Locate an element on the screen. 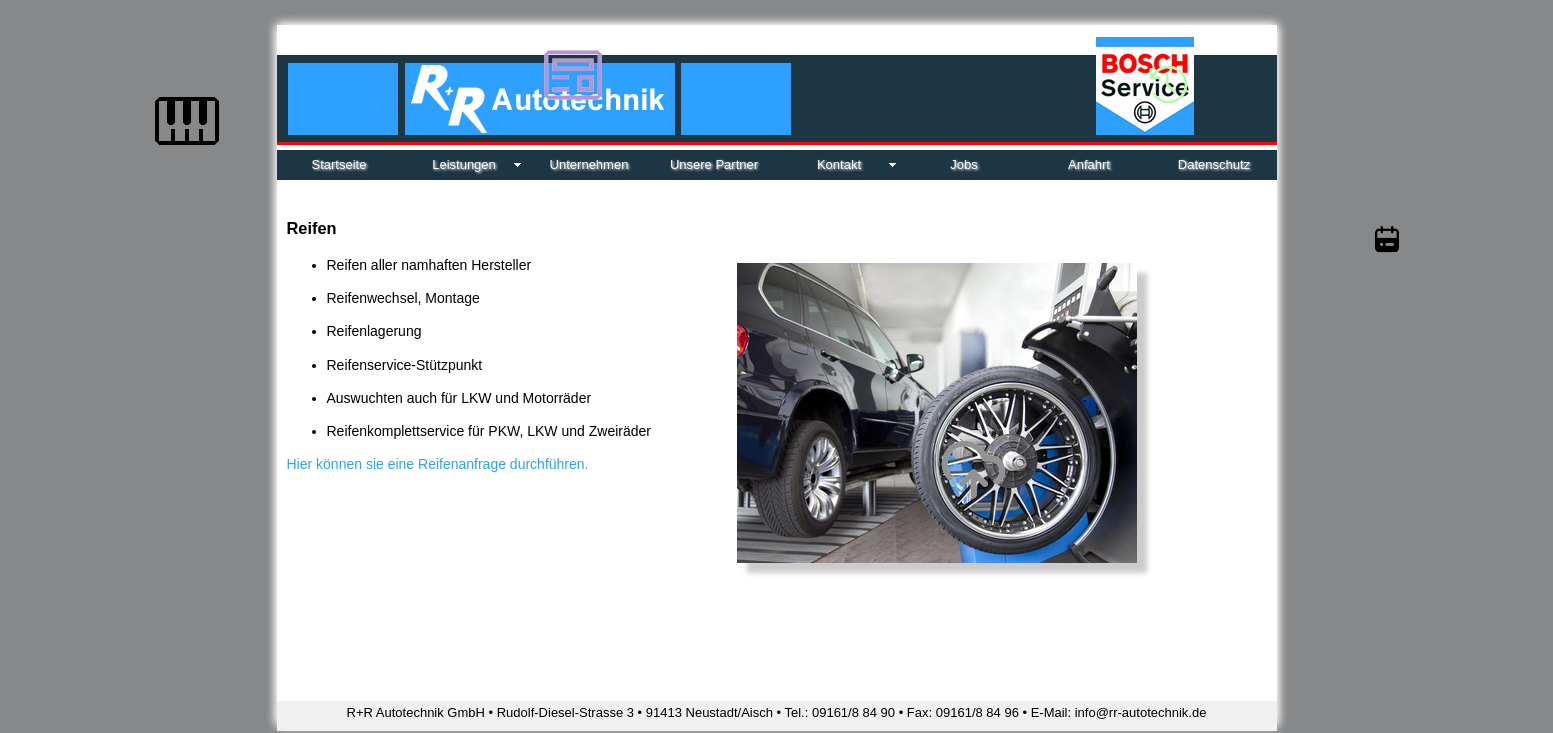 This screenshot has width=1553, height=733. open piano or keyboard instrument tool is located at coordinates (187, 121).